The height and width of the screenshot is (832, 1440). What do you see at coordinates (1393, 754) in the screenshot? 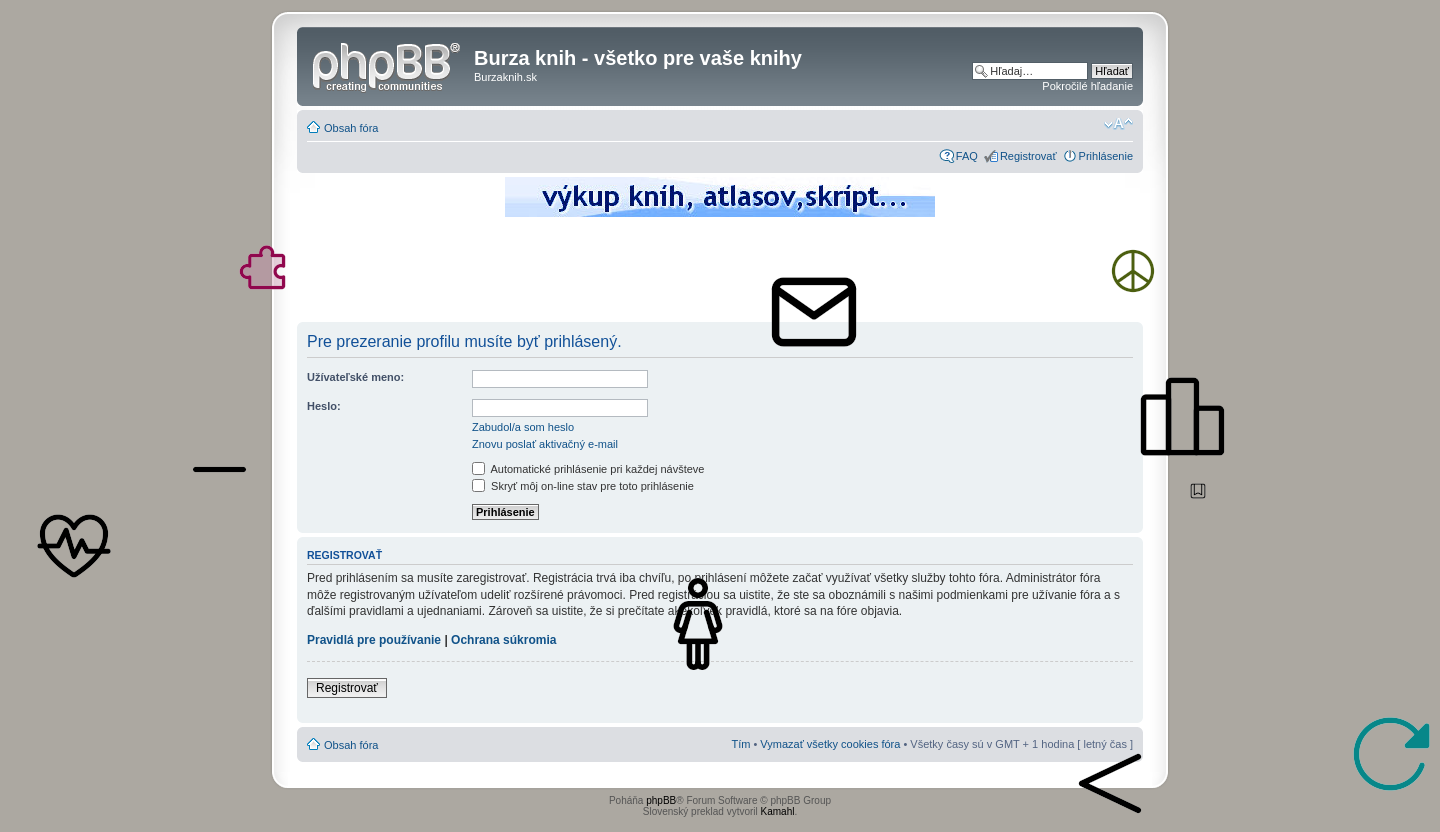
I see `refresh the current page or content` at bounding box center [1393, 754].